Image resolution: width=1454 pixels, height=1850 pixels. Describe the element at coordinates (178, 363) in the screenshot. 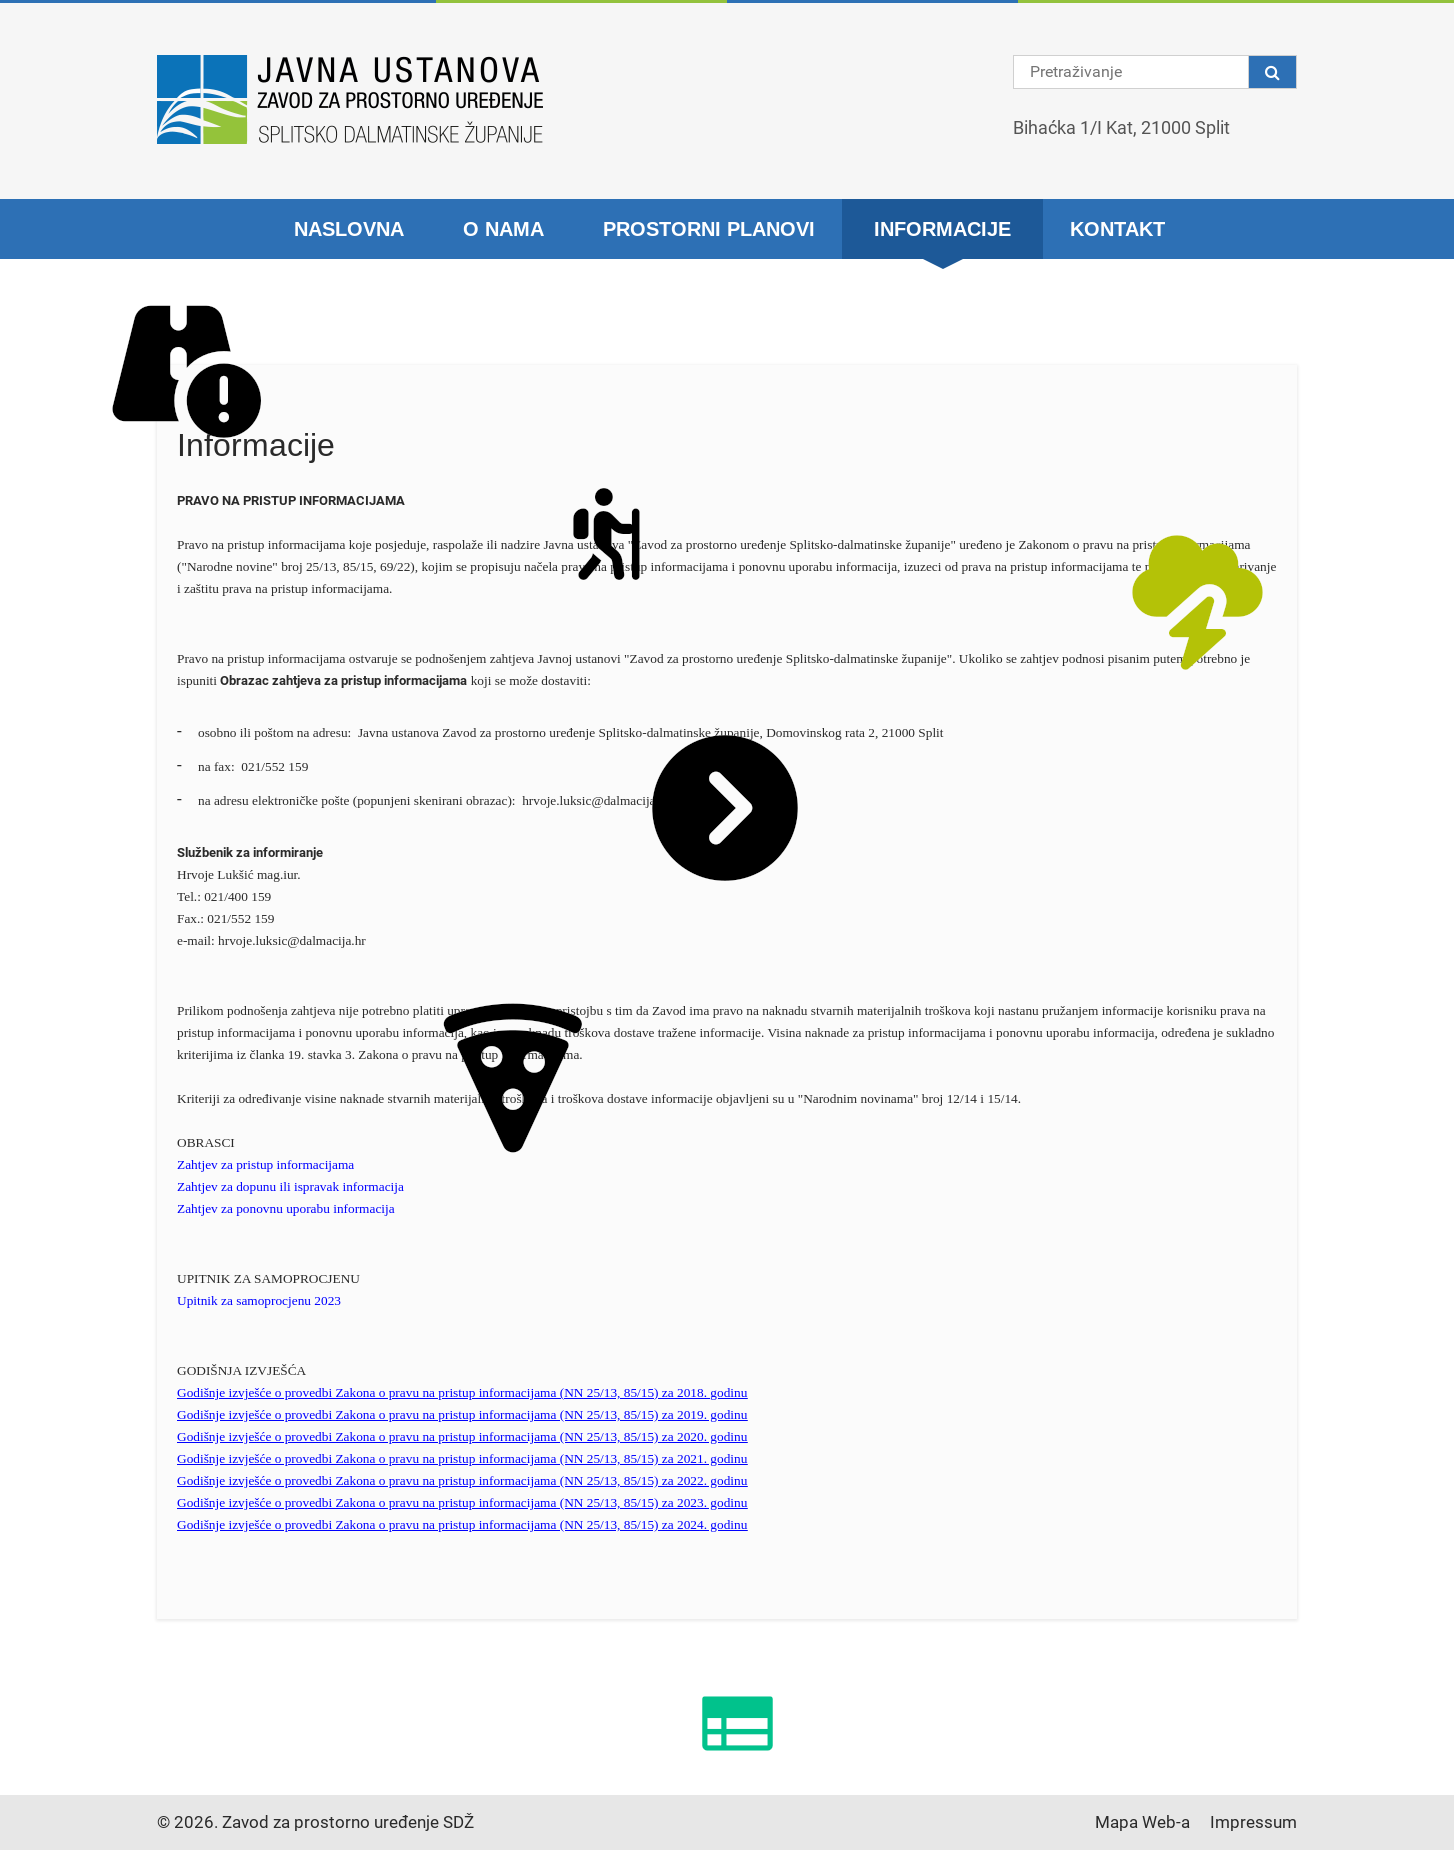

I see `road hazard or traffic warning ahead` at that location.